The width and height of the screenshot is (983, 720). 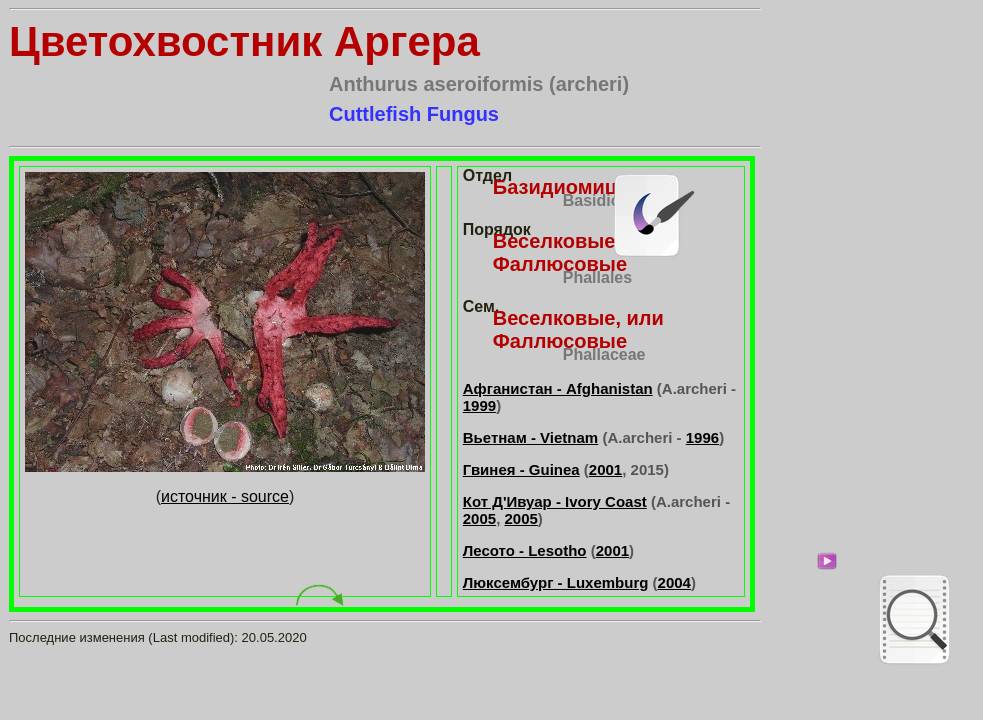 I want to click on open system log viewer, so click(x=914, y=619).